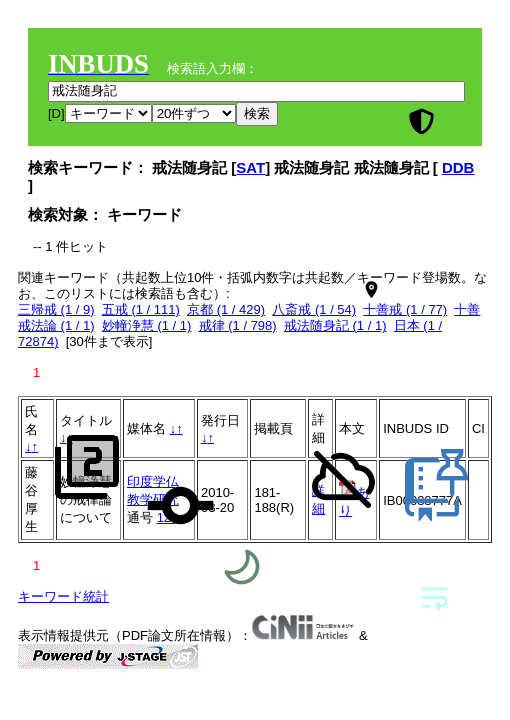 The image size is (510, 720). What do you see at coordinates (432, 485) in the screenshot?
I see `pin a repository to your profile or dashboard` at bounding box center [432, 485].